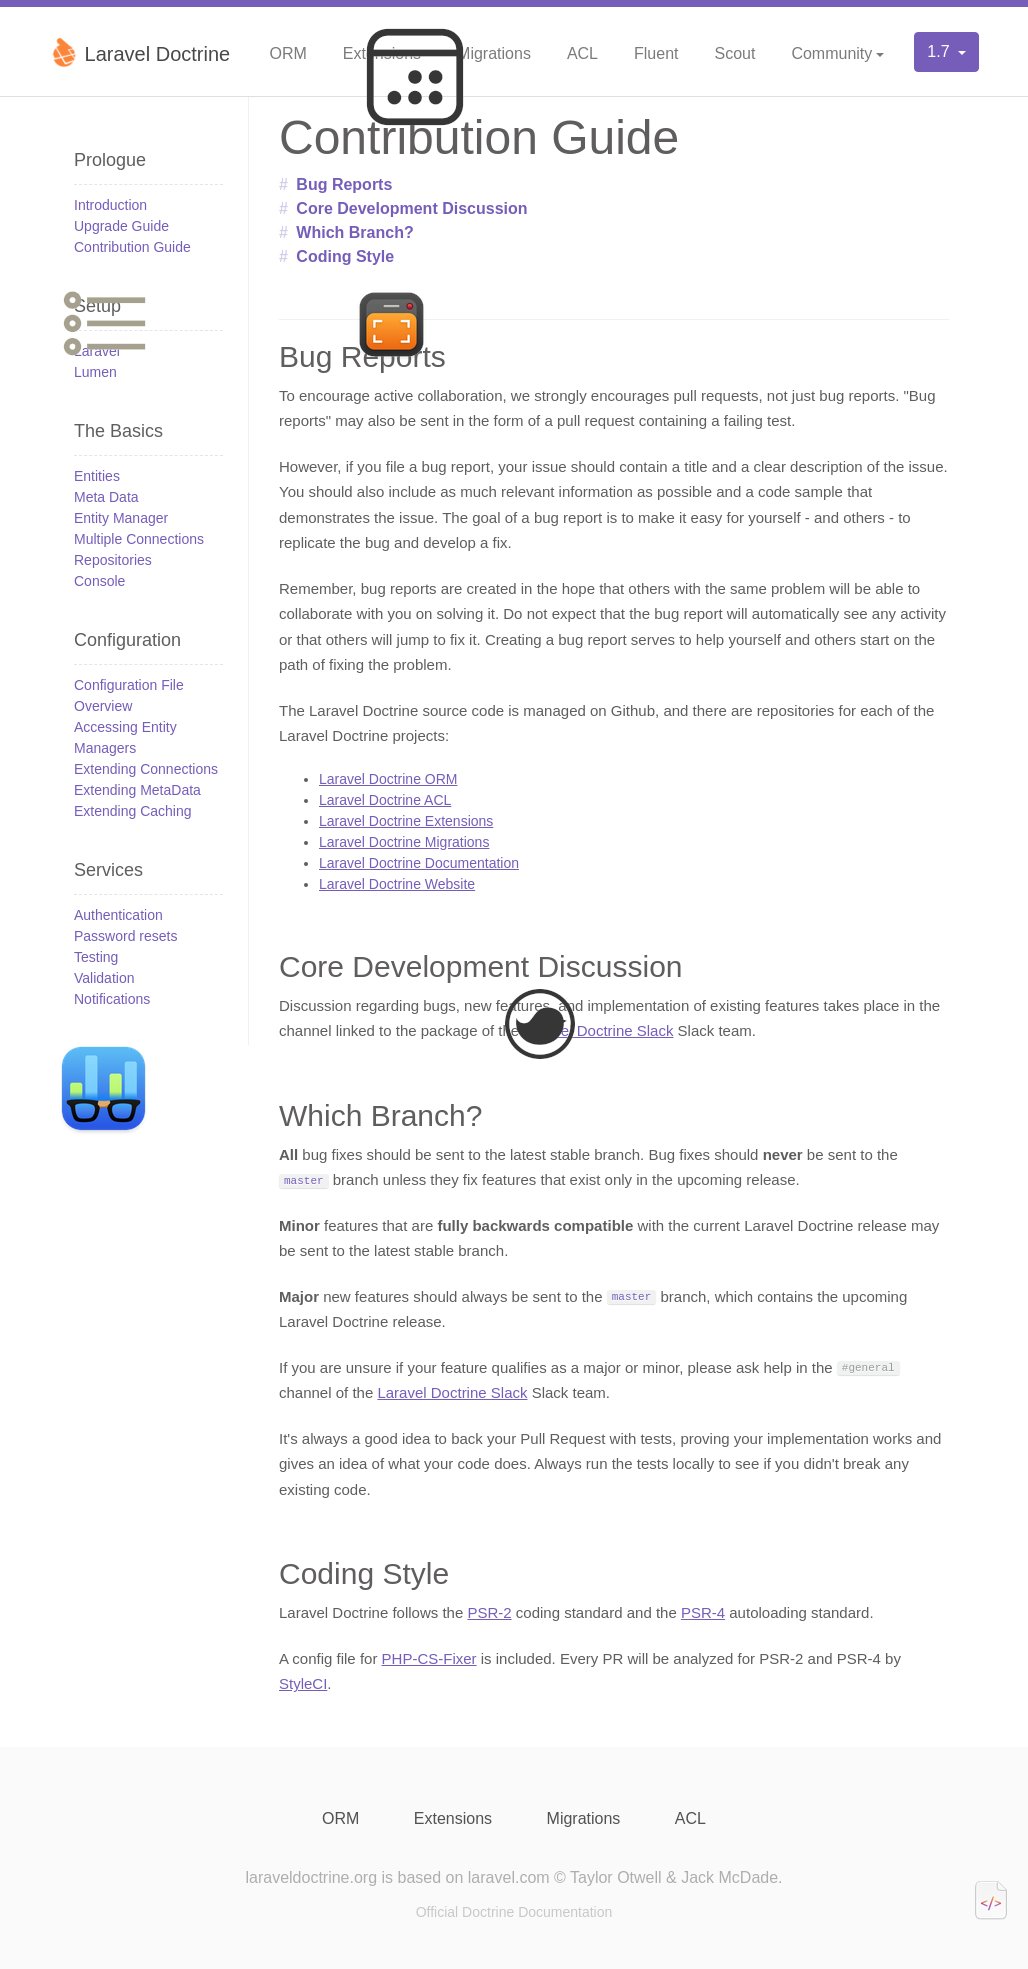 Image resolution: width=1028 pixels, height=1969 pixels. What do you see at coordinates (103, 1088) in the screenshot?
I see `open geekbench to benchmark device performance` at bounding box center [103, 1088].